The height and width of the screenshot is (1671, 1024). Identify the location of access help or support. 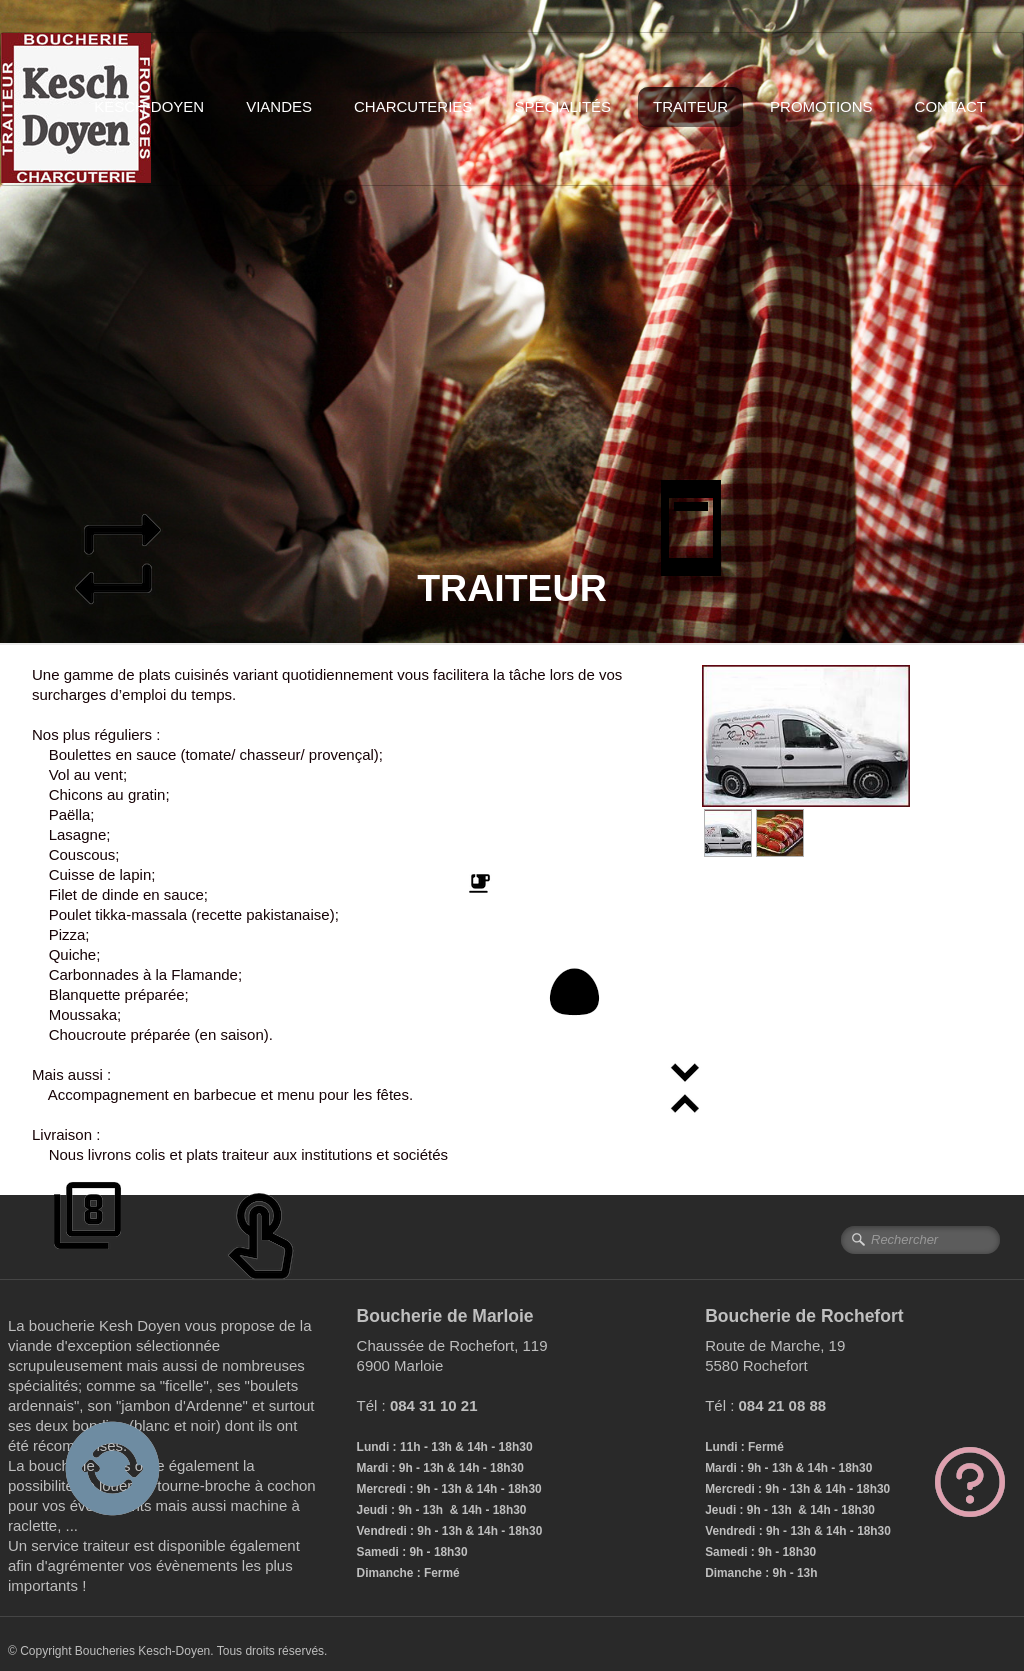
(970, 1482).